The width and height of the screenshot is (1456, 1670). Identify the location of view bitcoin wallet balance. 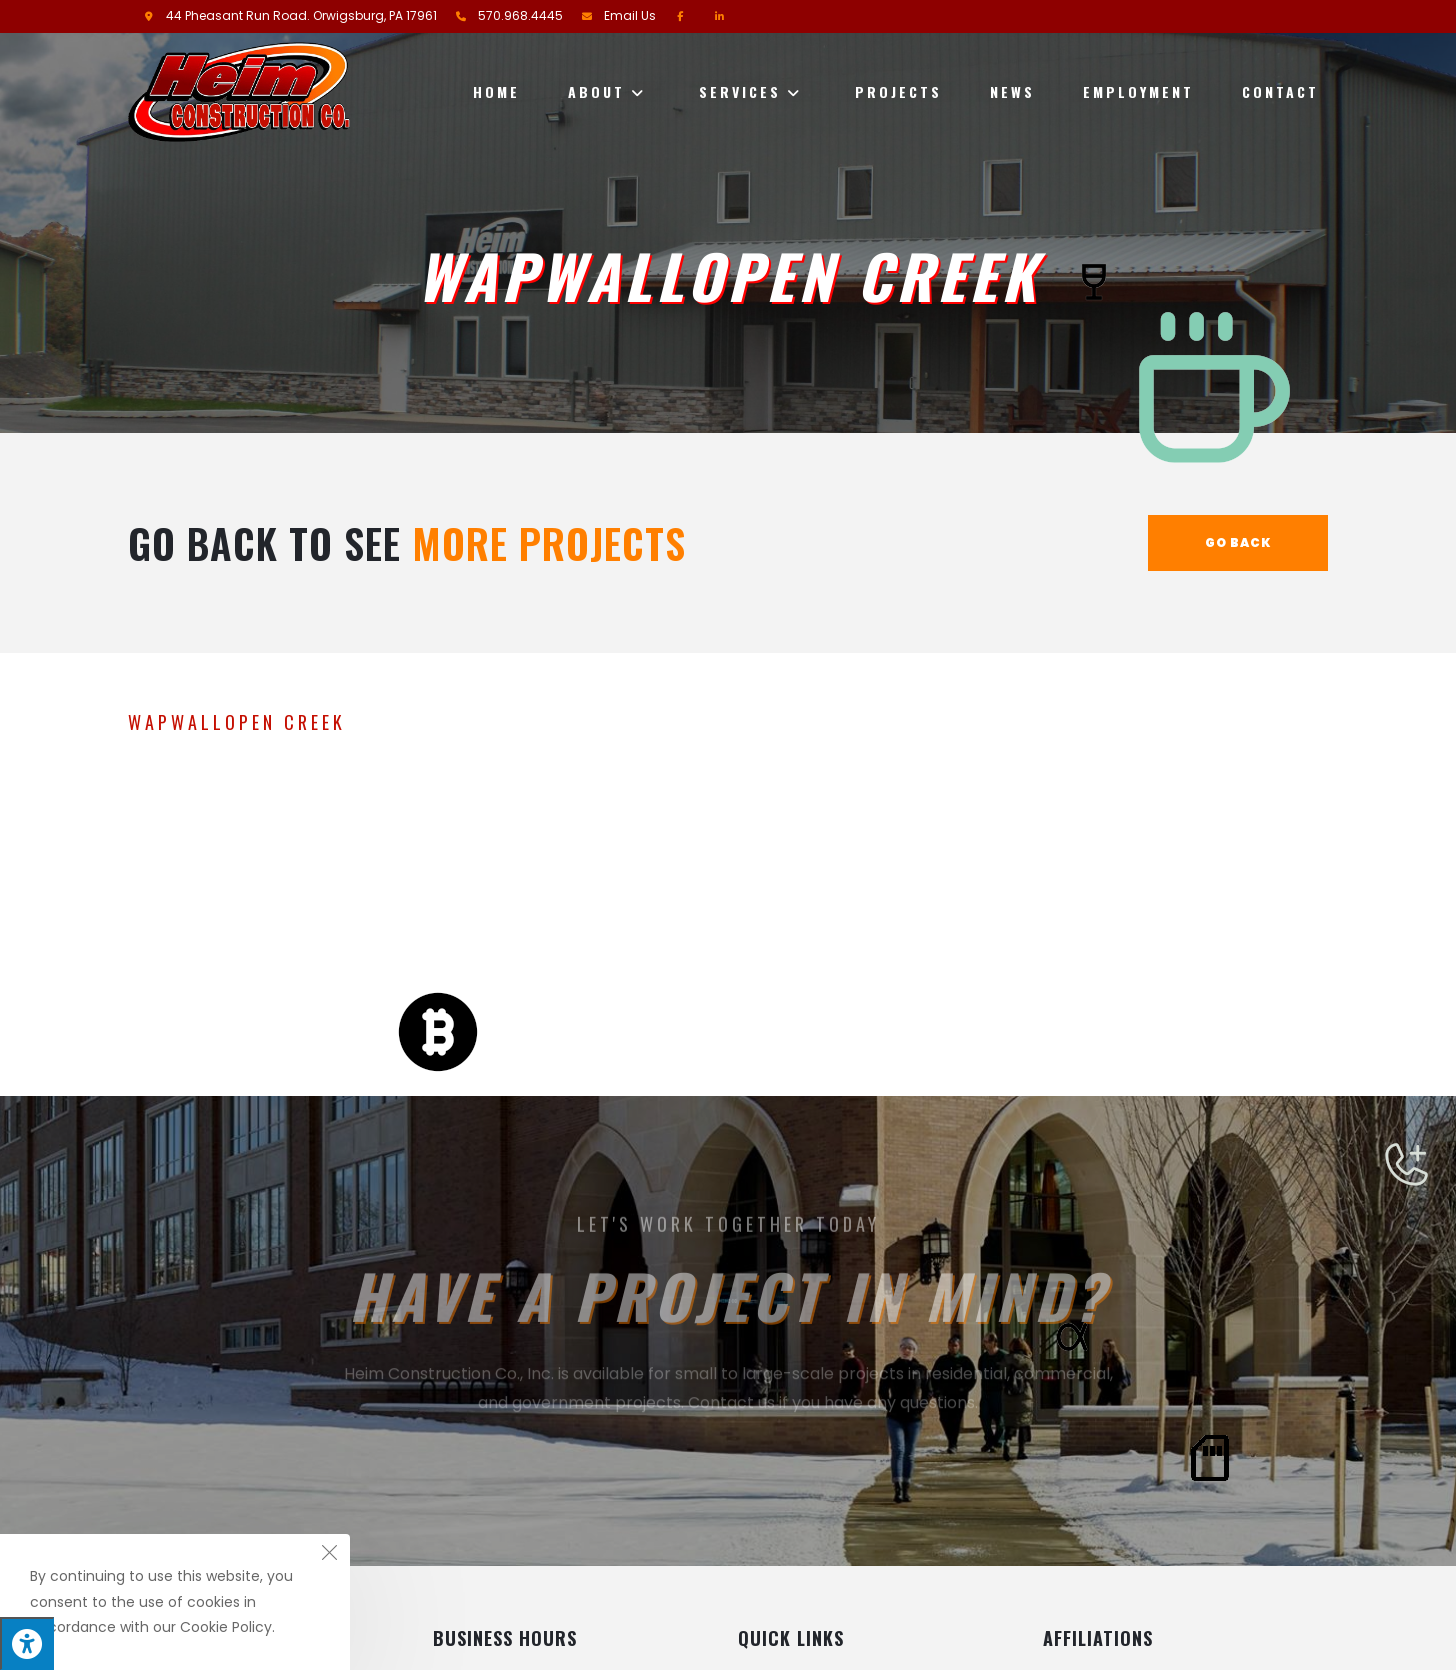
(438, 1032).